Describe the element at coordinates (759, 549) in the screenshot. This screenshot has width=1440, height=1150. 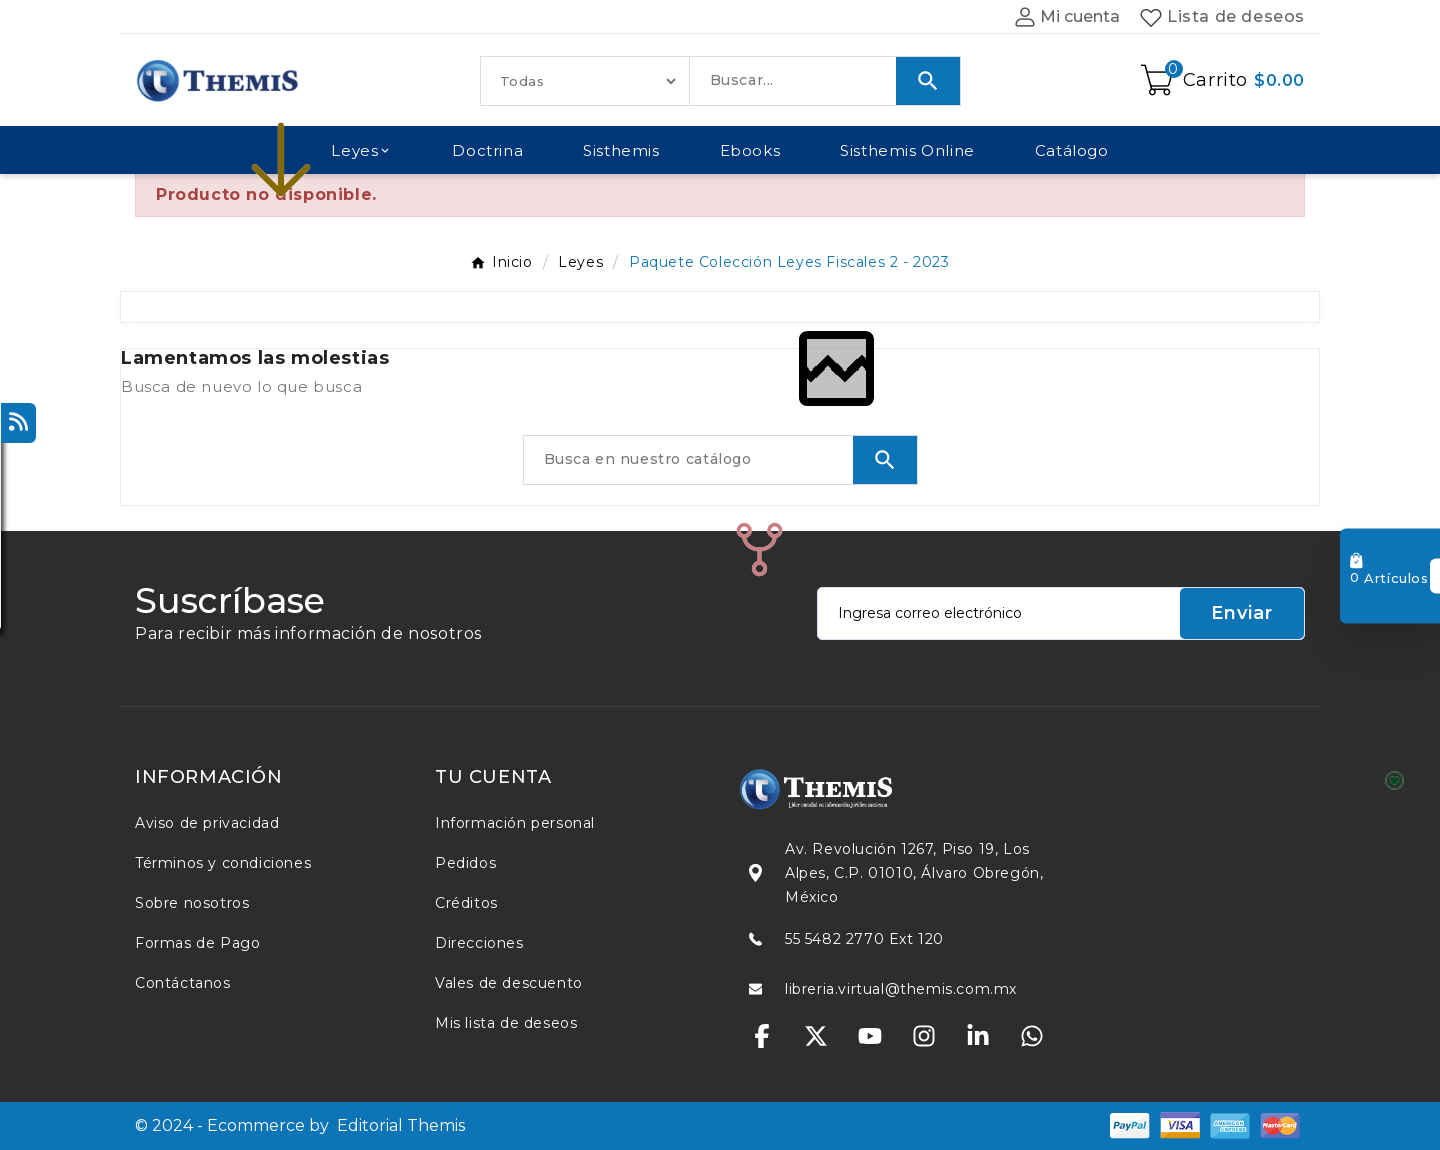
I see `view git branch network or commit history` at that location.